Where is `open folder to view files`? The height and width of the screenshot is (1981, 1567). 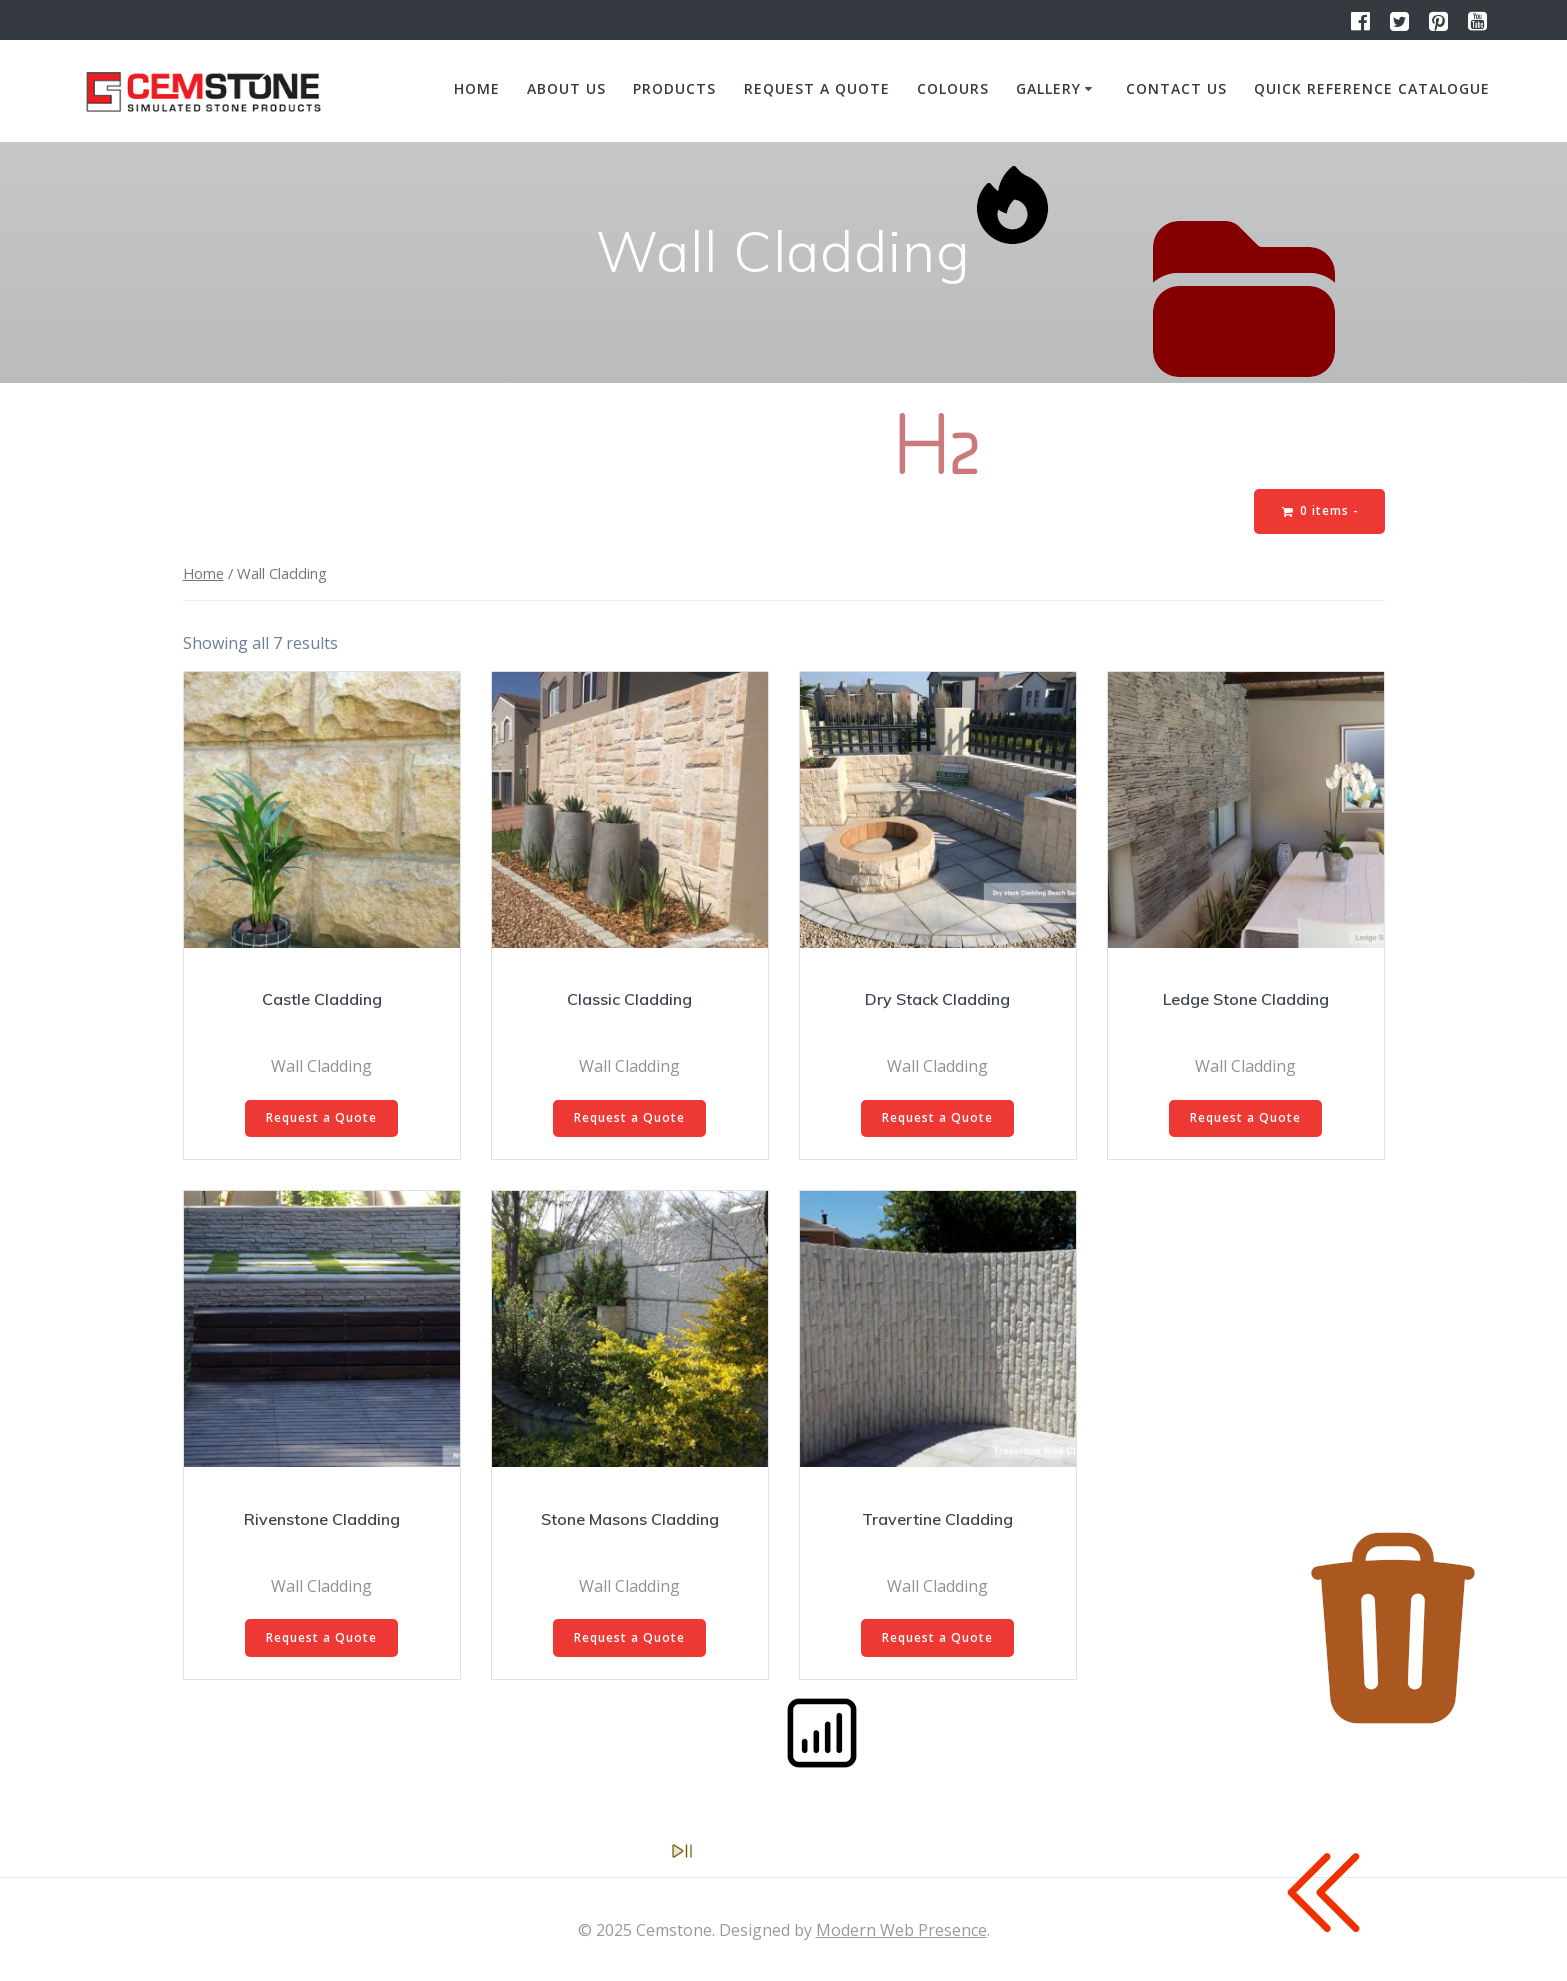
open folder to view files is located at coordinates (1244, 299).